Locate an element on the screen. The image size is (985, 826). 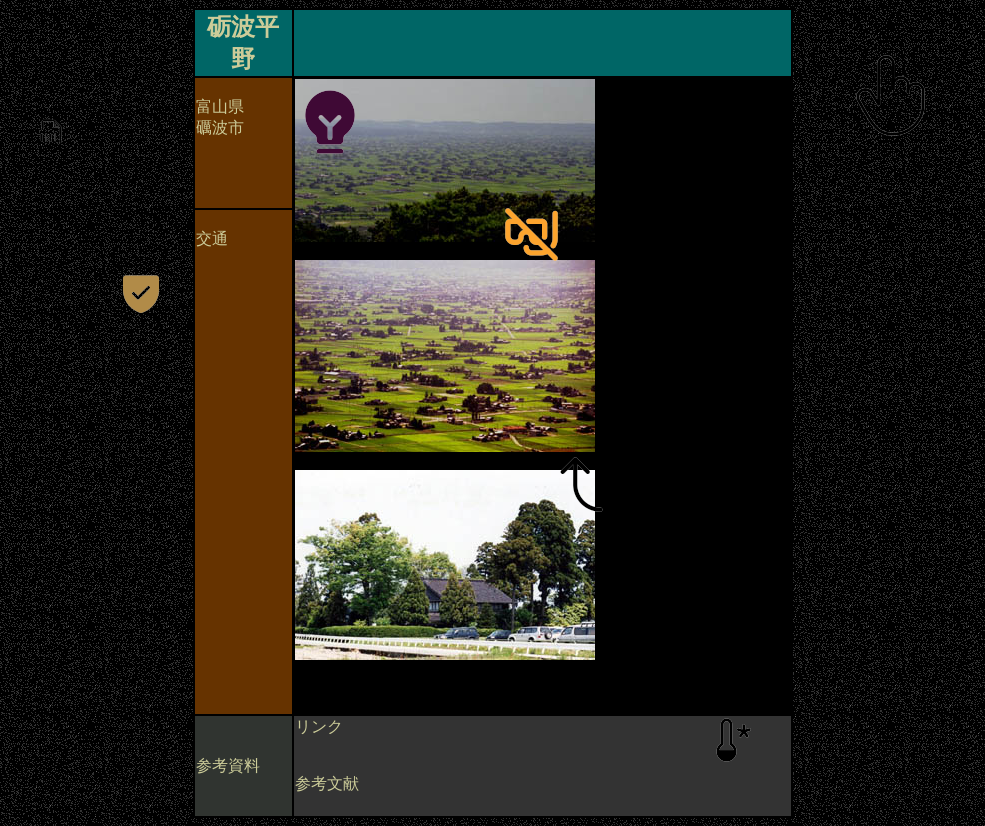
permanently delete an item is located at coordinates (863, 800).